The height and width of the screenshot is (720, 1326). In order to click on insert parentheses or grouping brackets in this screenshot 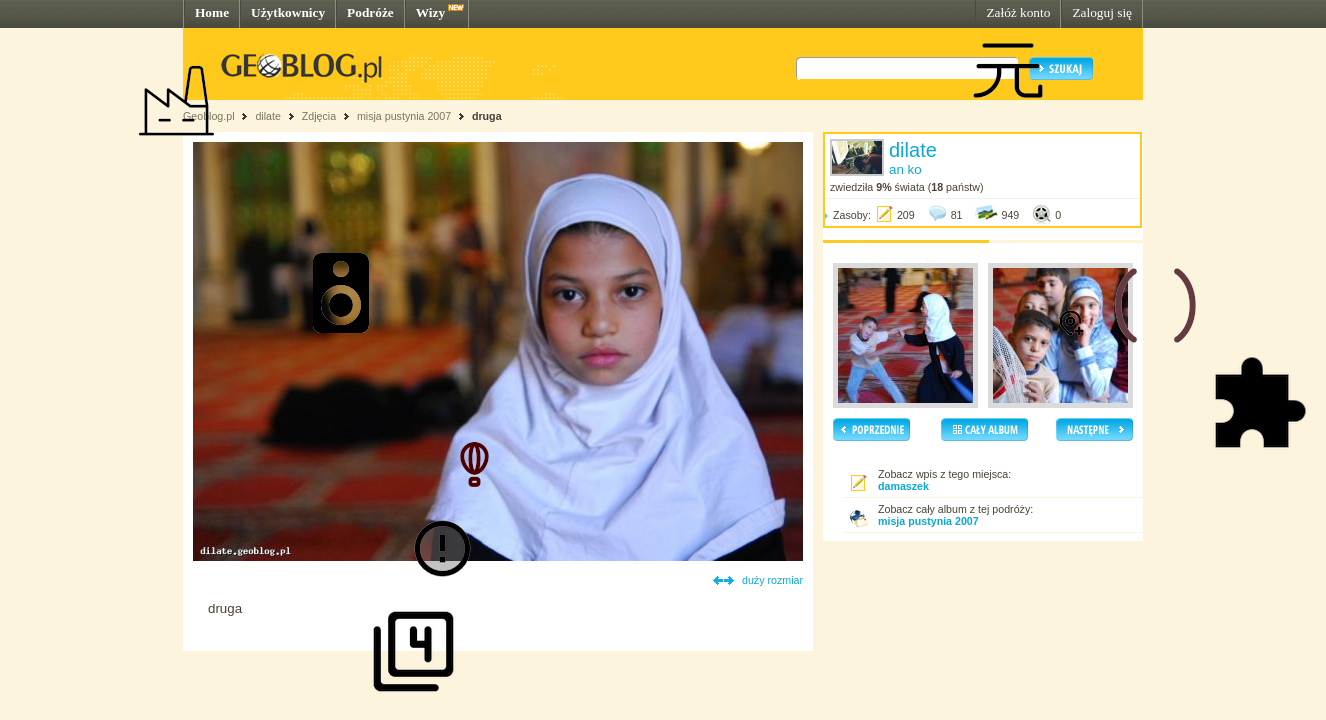, I will do `click(1155, 305)`.